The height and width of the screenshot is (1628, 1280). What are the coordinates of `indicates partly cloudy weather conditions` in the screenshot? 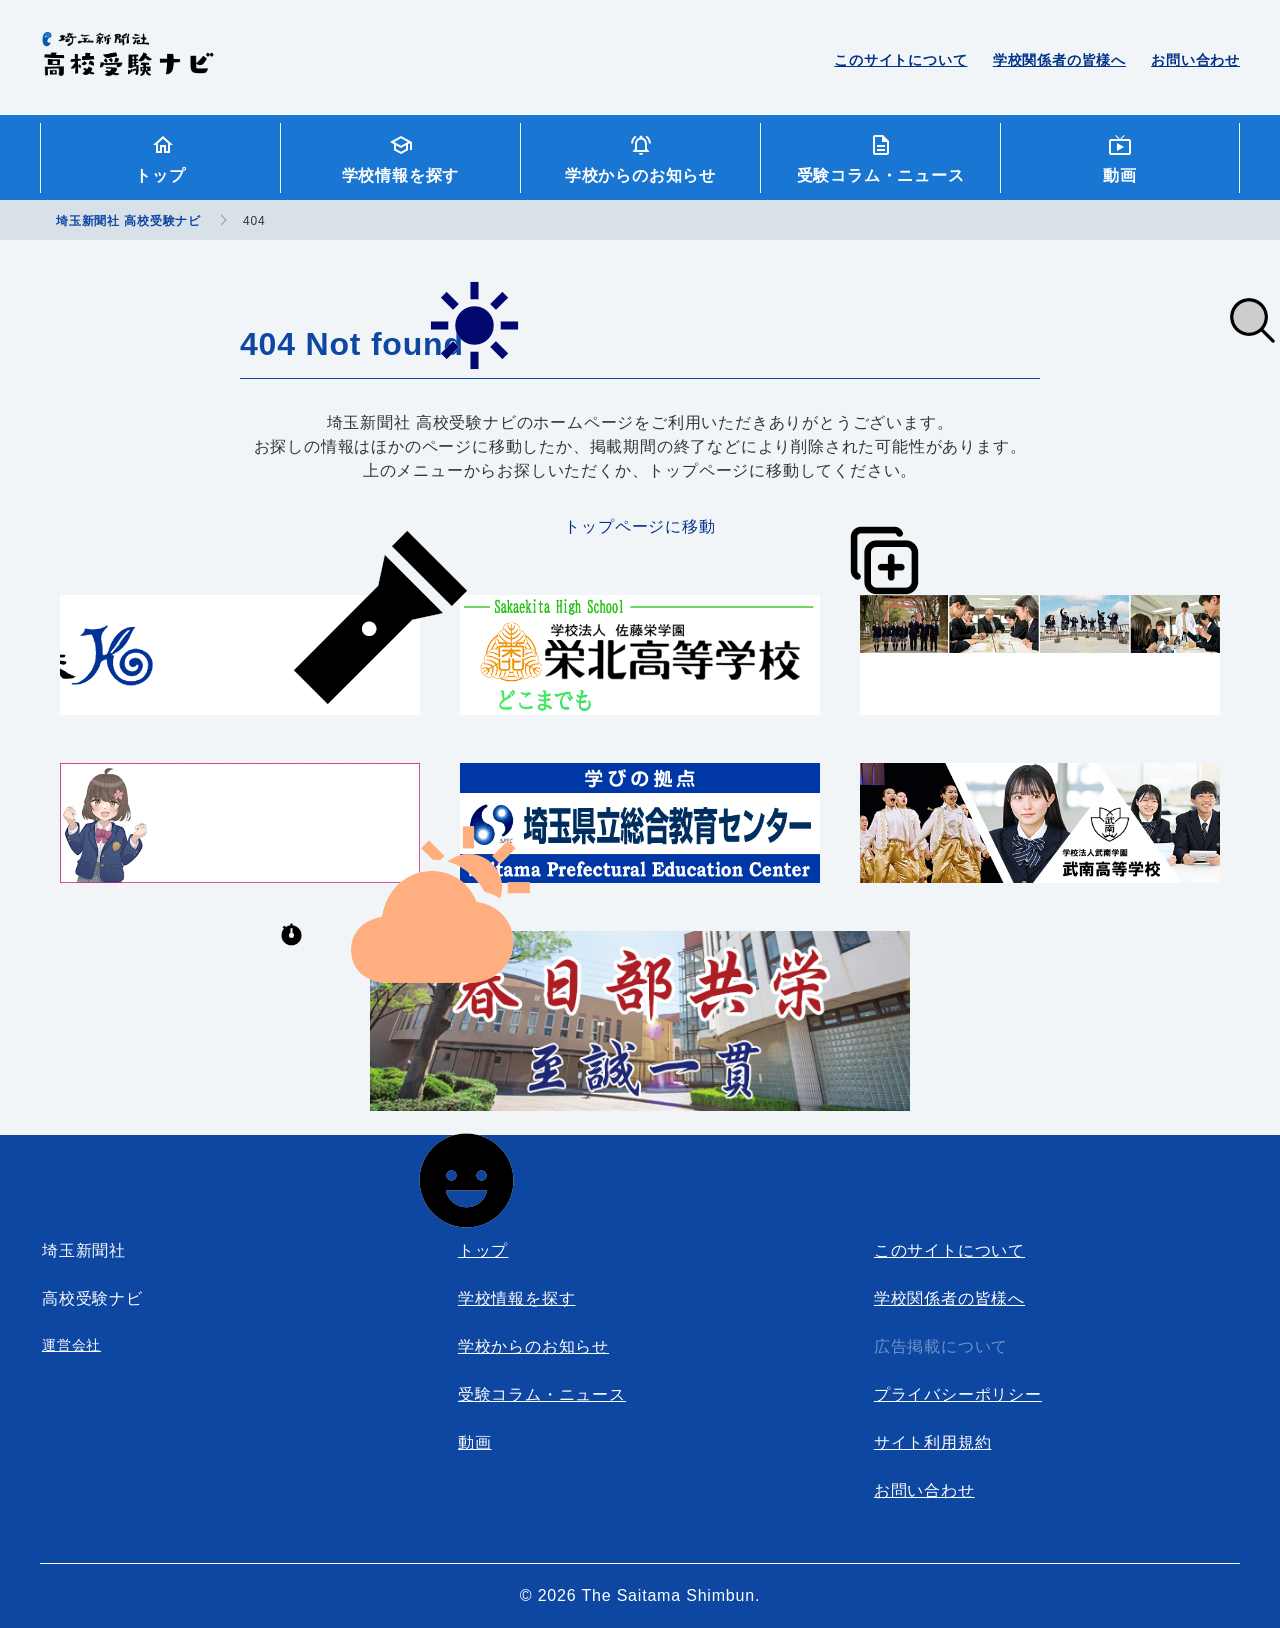 It's located at (440, 904).